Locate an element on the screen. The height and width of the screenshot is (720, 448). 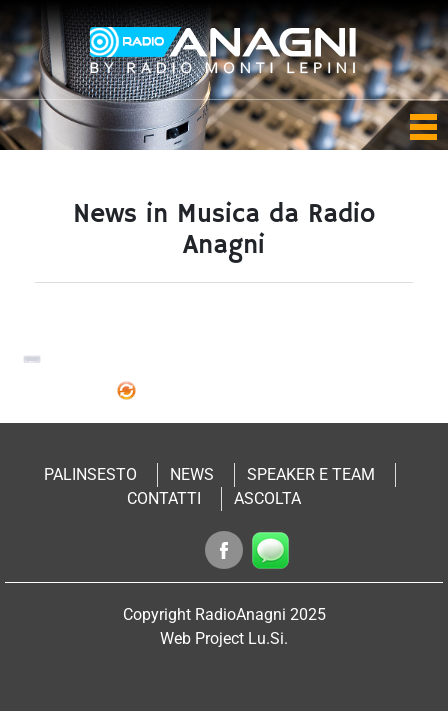
connect a wireless bluetooth keyboard is located at coordinates (32, 359).